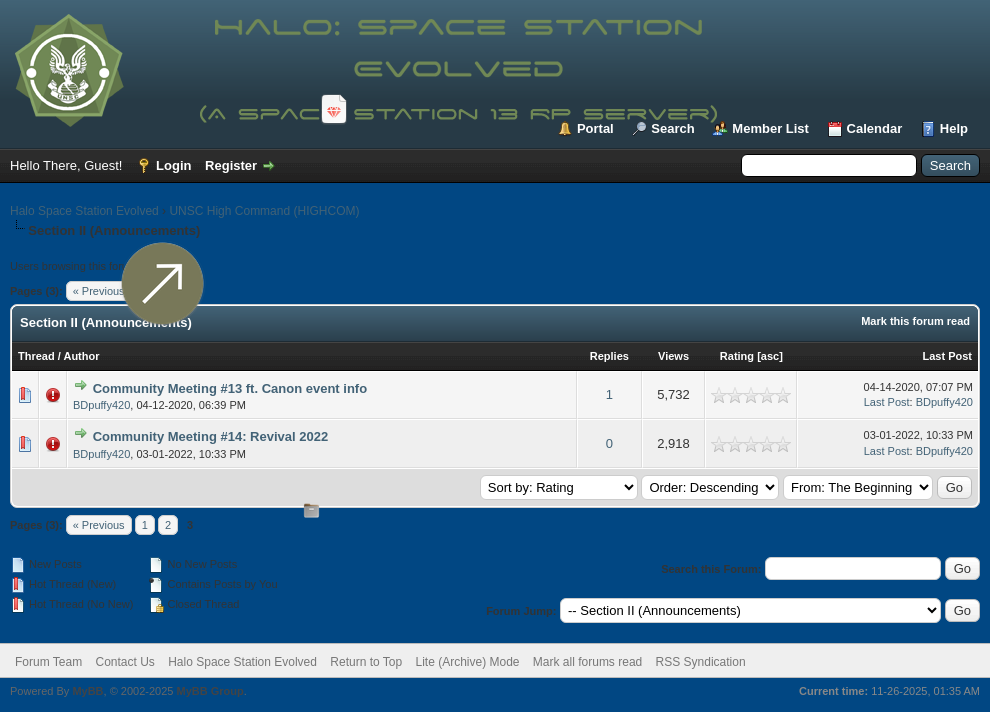 The height and width of the screenshot is (720, 990). What do you see at coordinates (311, 510) in the screenshot?
I see `open the file manager application` at bounding box center [311, 510].